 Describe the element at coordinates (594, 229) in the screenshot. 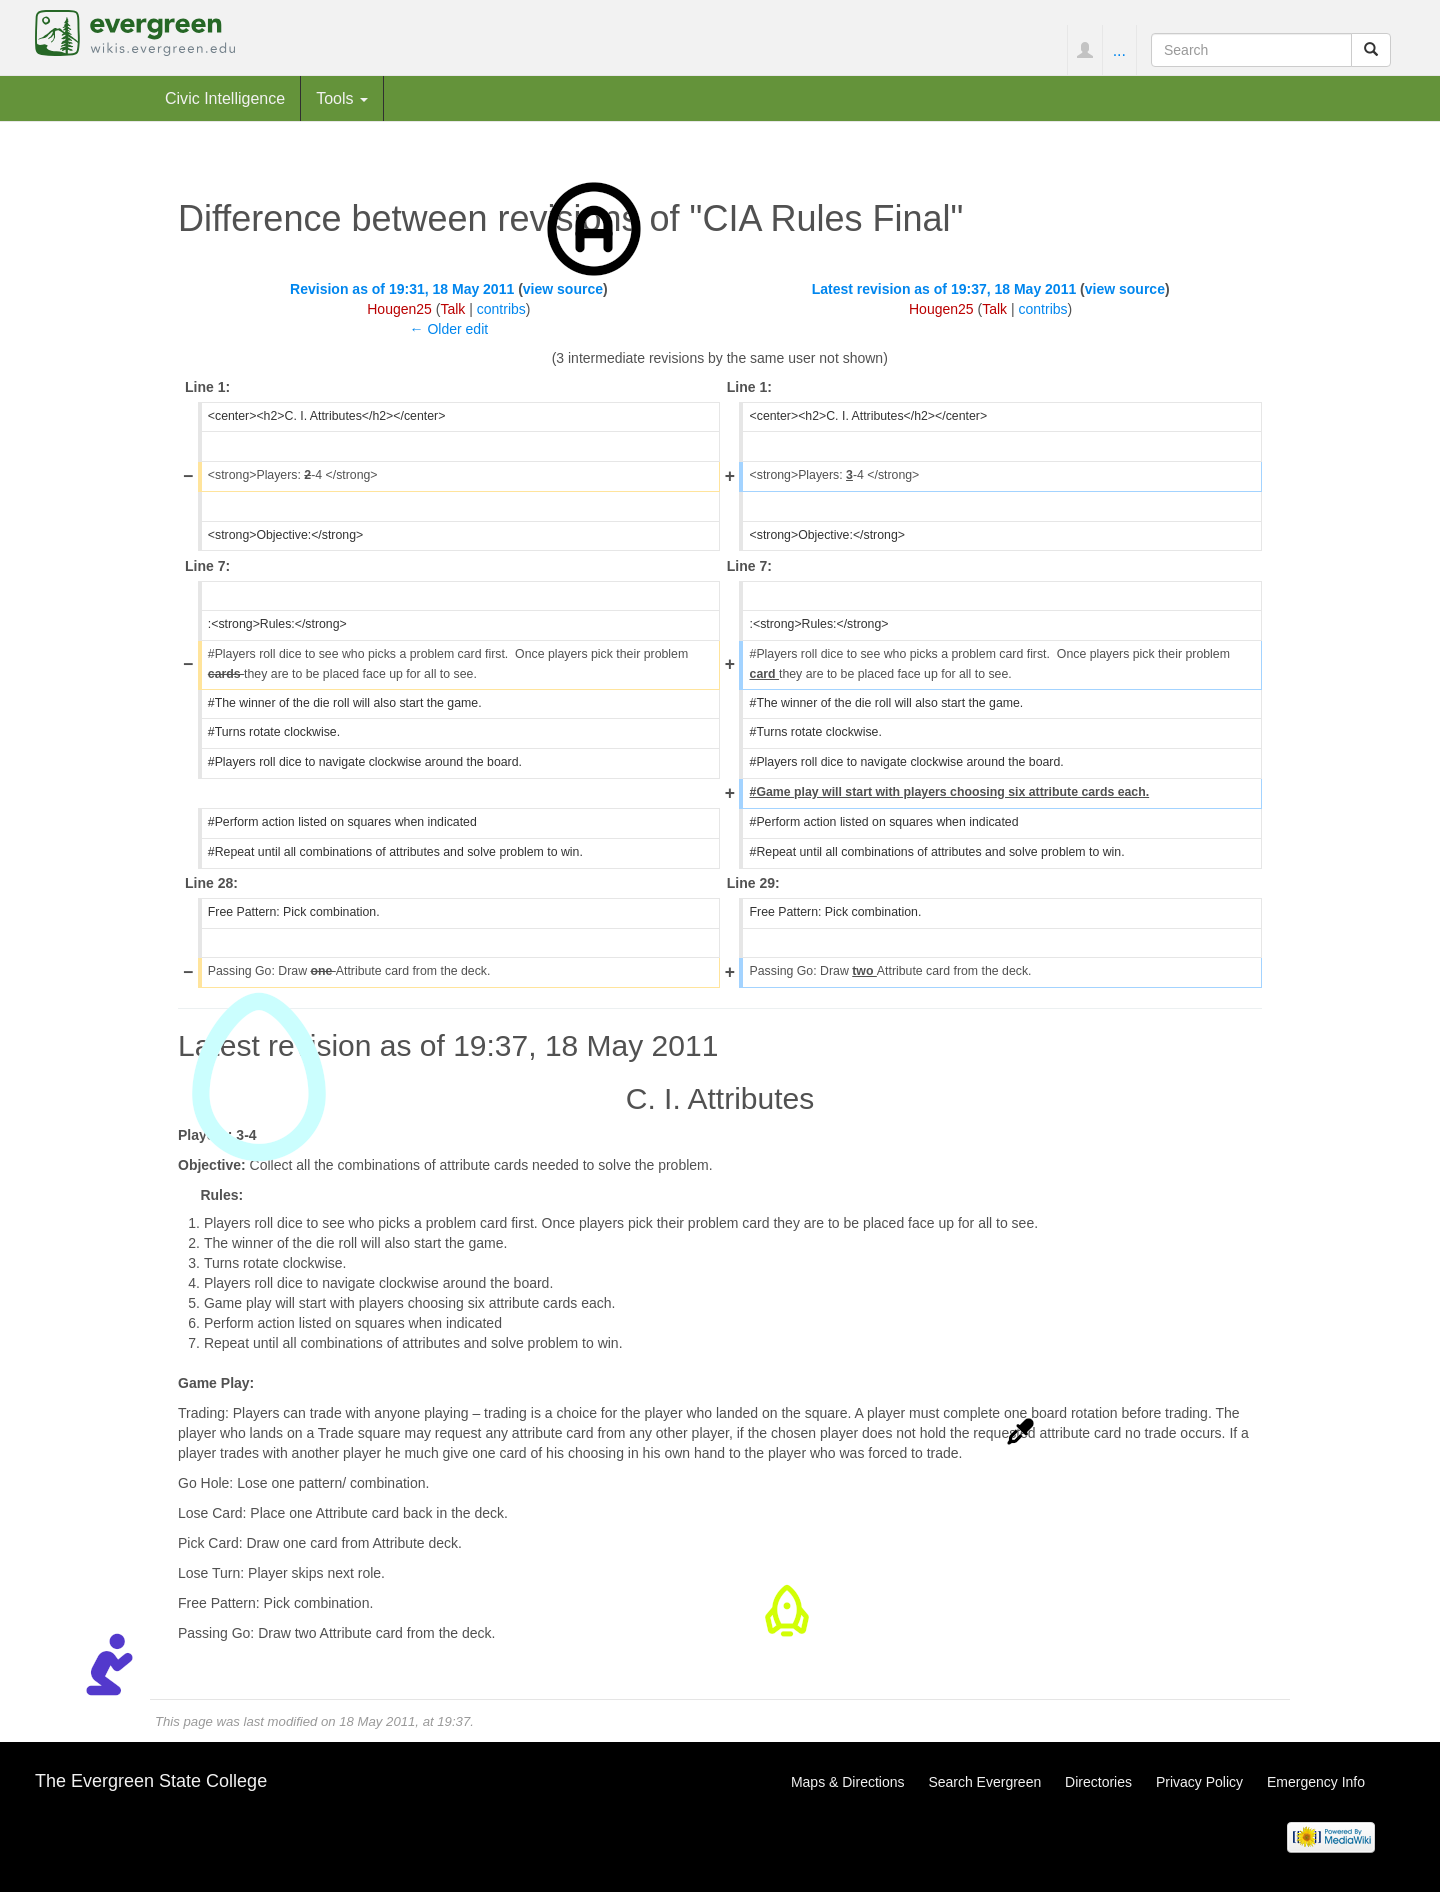

I see `indicates tumble dry at any heat setting` at that location.